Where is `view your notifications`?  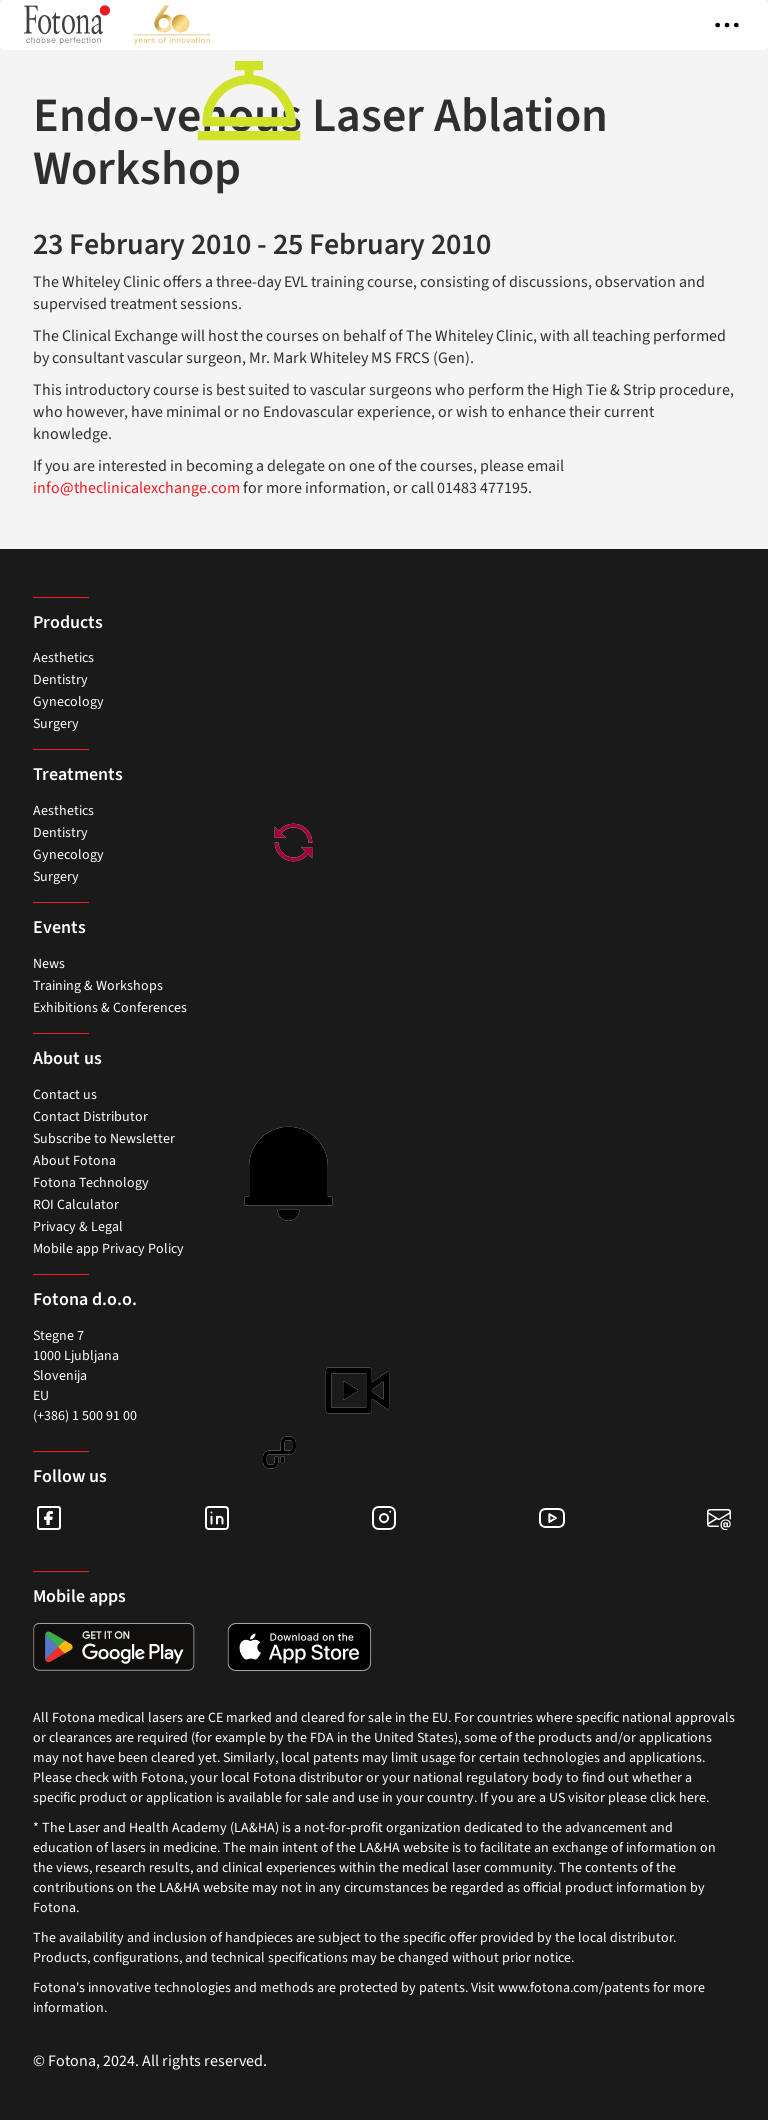 view your notifications is located at coordinates (288, 1170).